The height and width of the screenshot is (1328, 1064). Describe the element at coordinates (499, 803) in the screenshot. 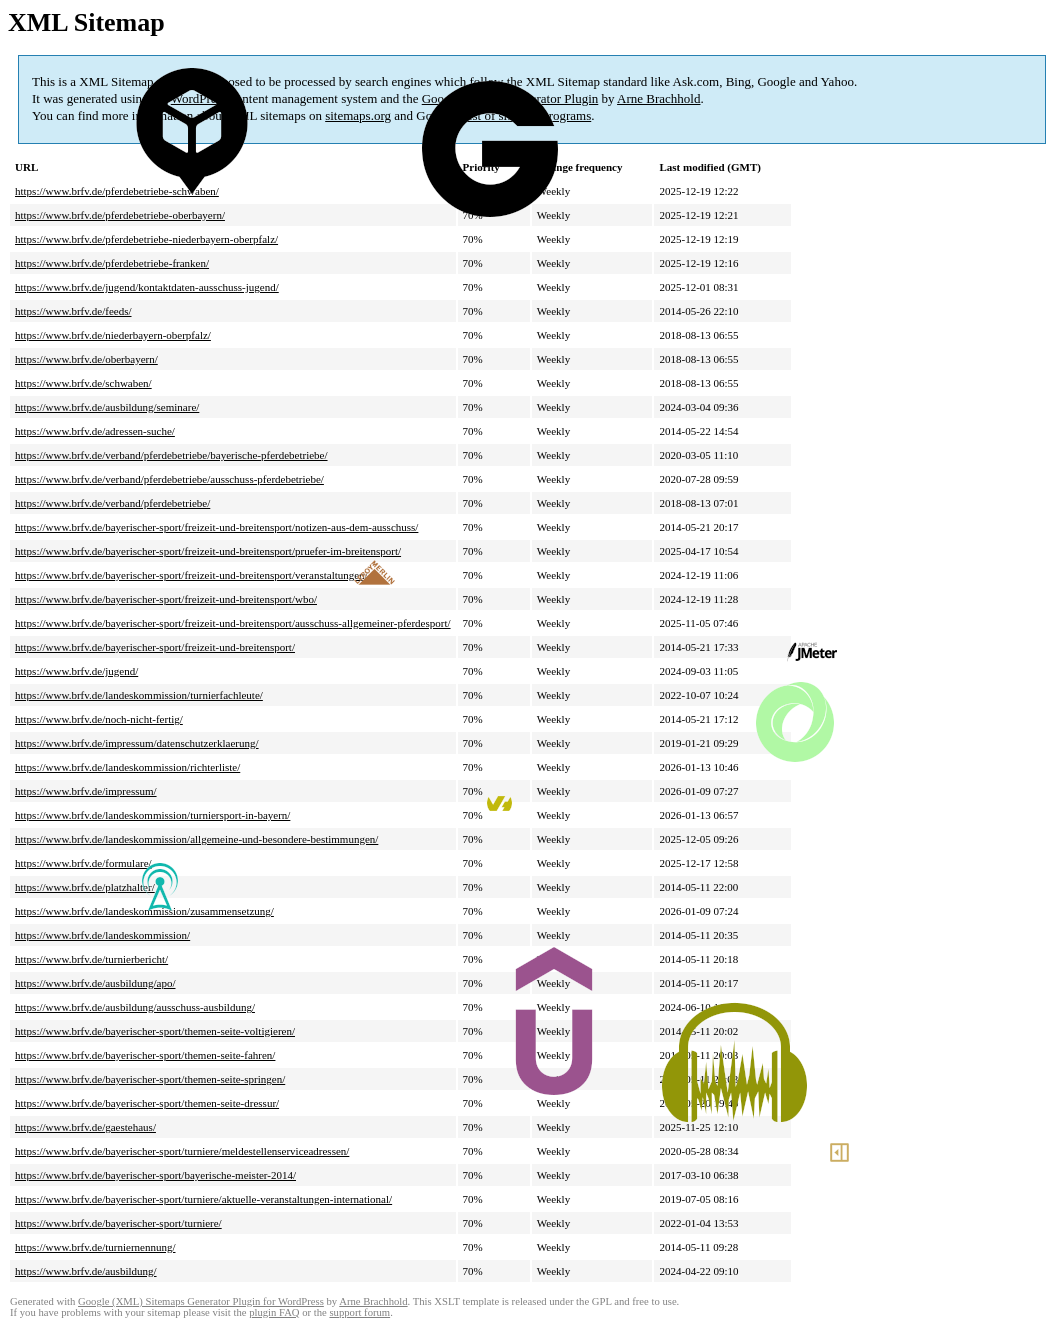

I see `OVH cloud hosting services logo` at that location.